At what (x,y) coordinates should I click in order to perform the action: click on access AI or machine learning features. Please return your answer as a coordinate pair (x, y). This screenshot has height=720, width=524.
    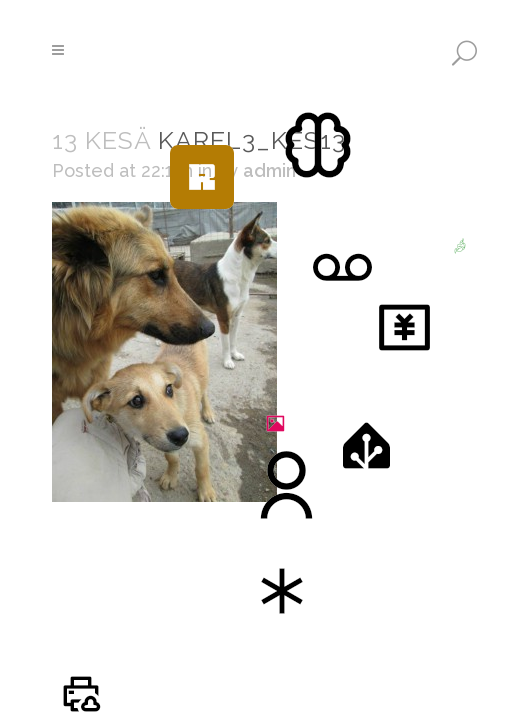
    Looking at the image, I should click on (318, 145).